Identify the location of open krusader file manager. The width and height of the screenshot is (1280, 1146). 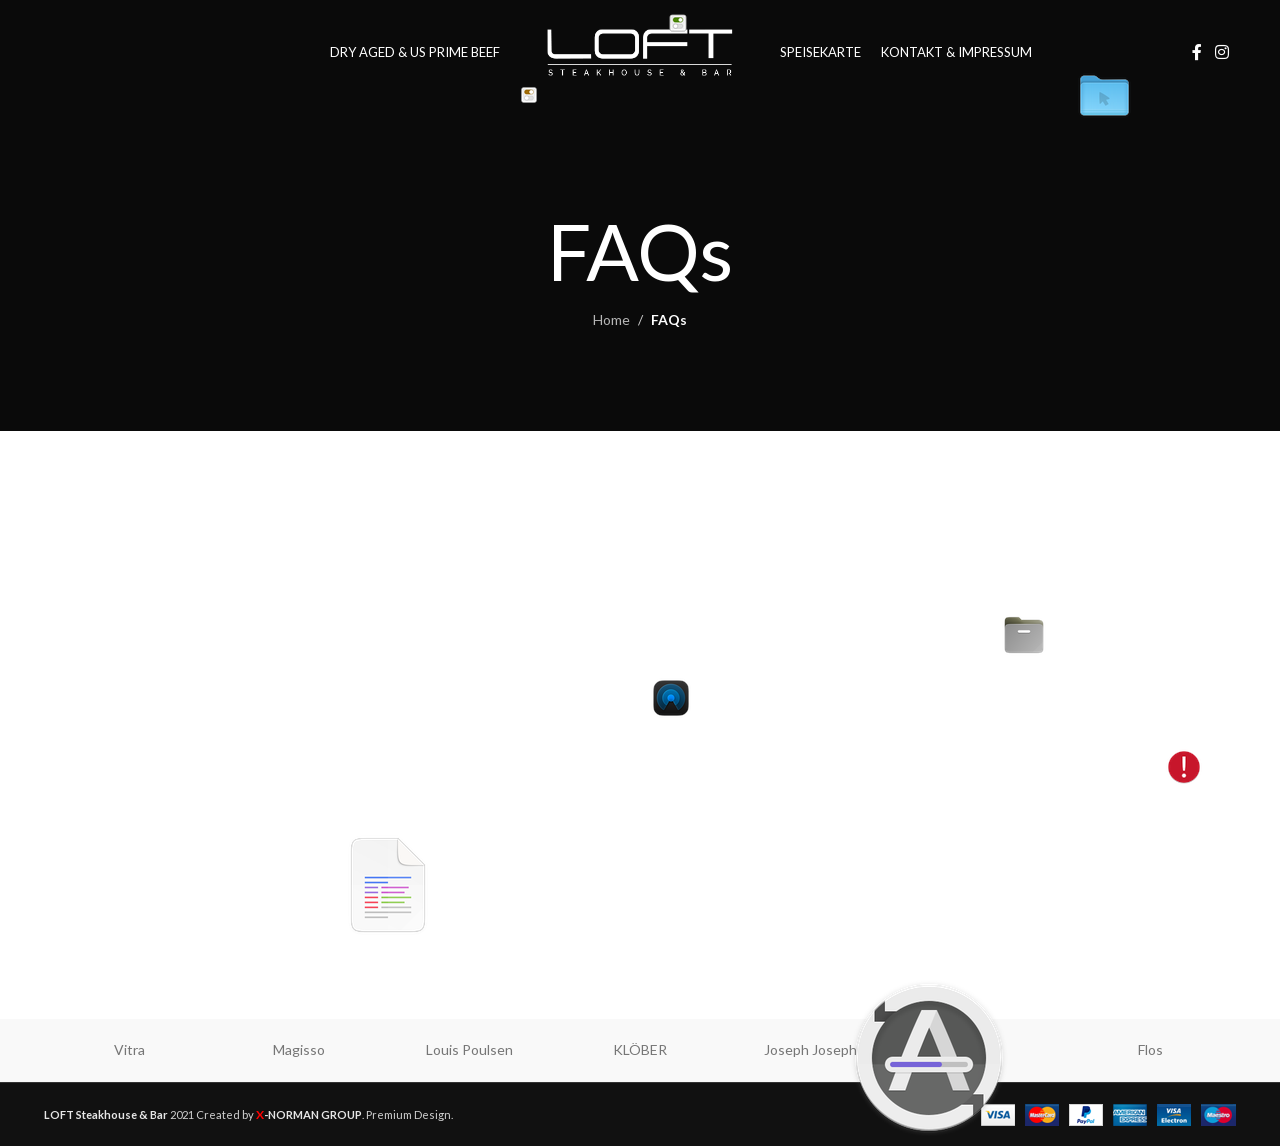
(1104, 95).